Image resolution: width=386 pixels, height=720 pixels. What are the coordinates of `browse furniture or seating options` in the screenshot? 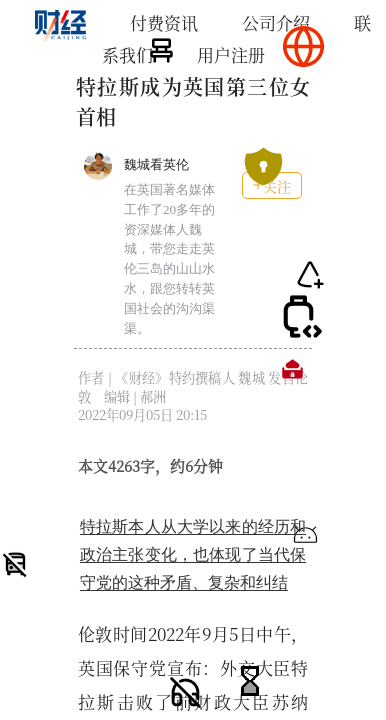 It's located at (161, 50).